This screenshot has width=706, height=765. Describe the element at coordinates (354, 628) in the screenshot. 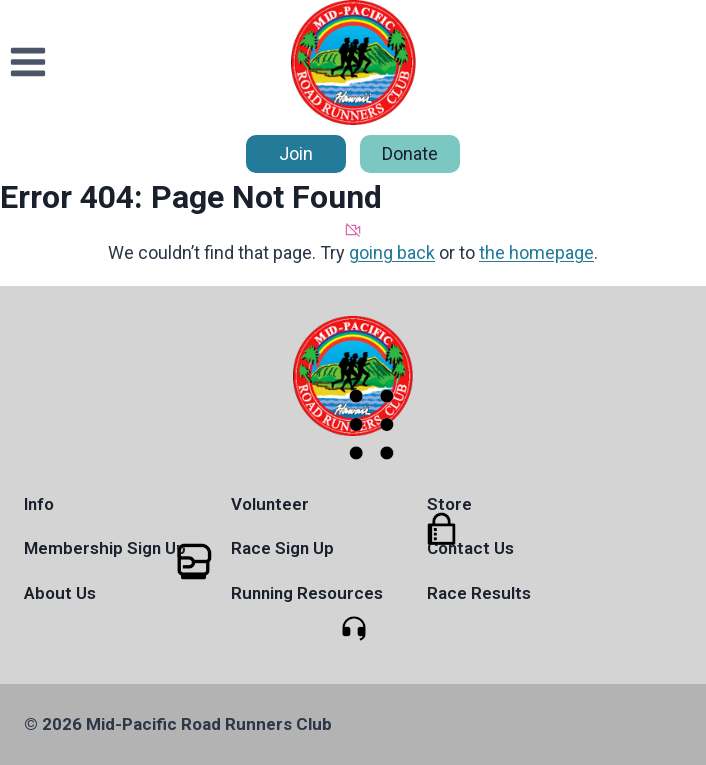

I see `contact customer support` at that location.